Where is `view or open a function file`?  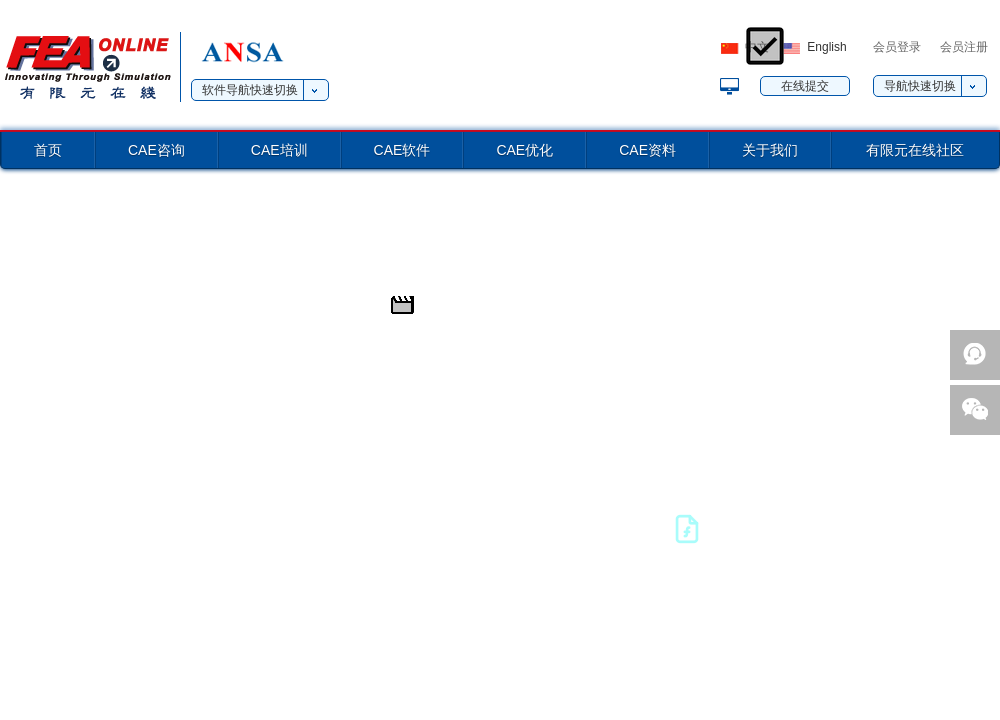
view or open a function file is located at coordinates (687, 529).